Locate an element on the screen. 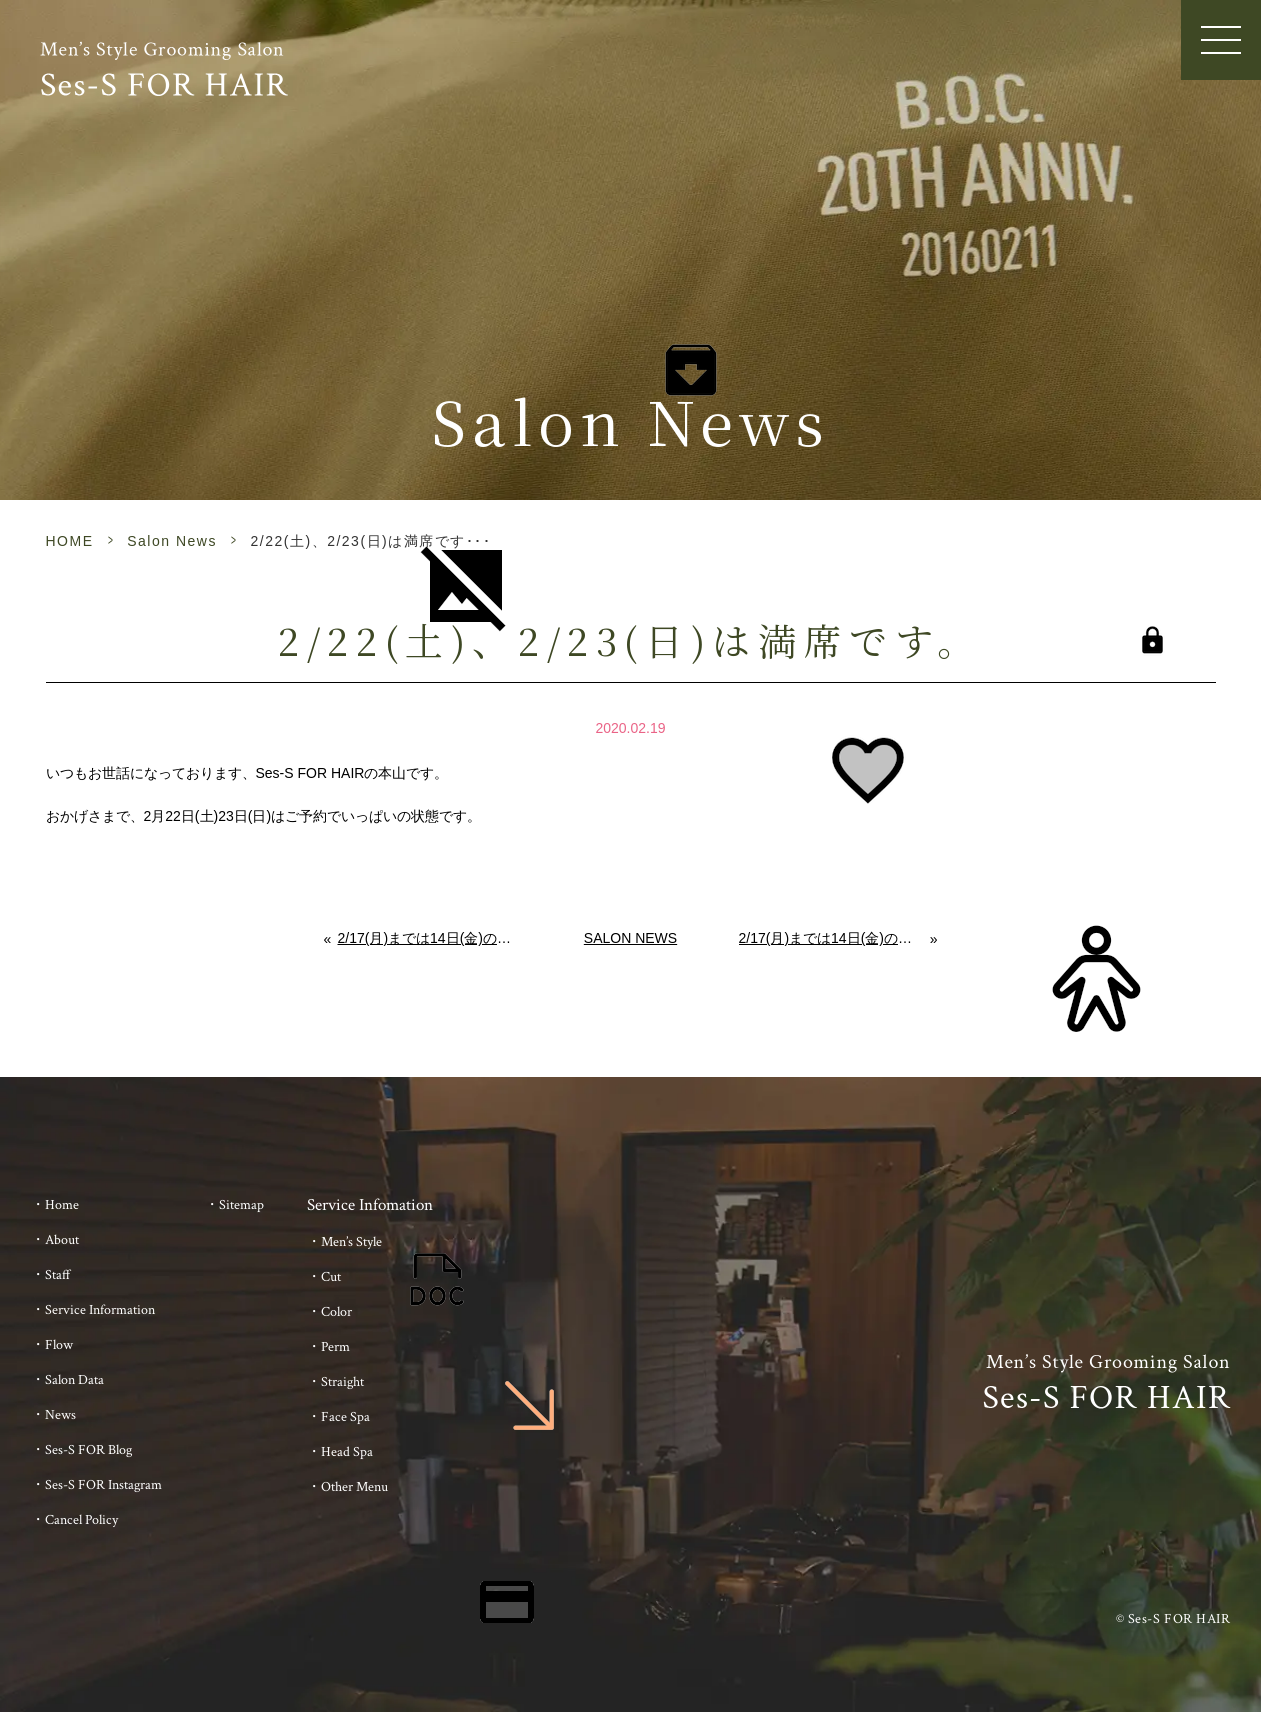 Image resolution: width=1261 pixels, height=1712 pixels. add to favorites is located at coordinates (868, 770).